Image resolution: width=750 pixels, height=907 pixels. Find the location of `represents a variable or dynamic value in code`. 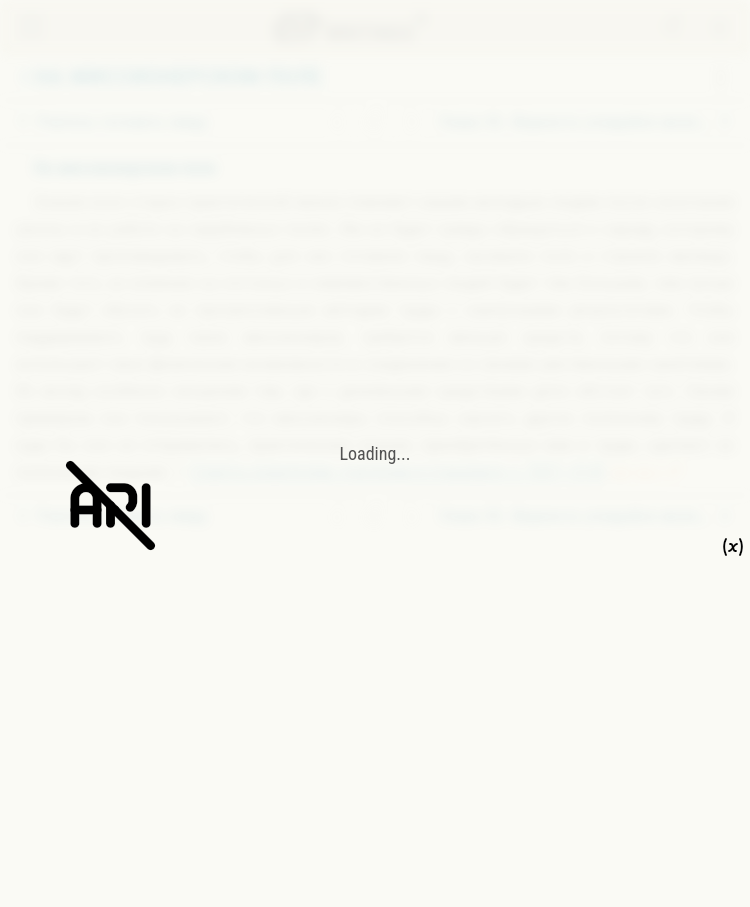

represents a variable or dynamic value in code is located at coordinates (733, 547).